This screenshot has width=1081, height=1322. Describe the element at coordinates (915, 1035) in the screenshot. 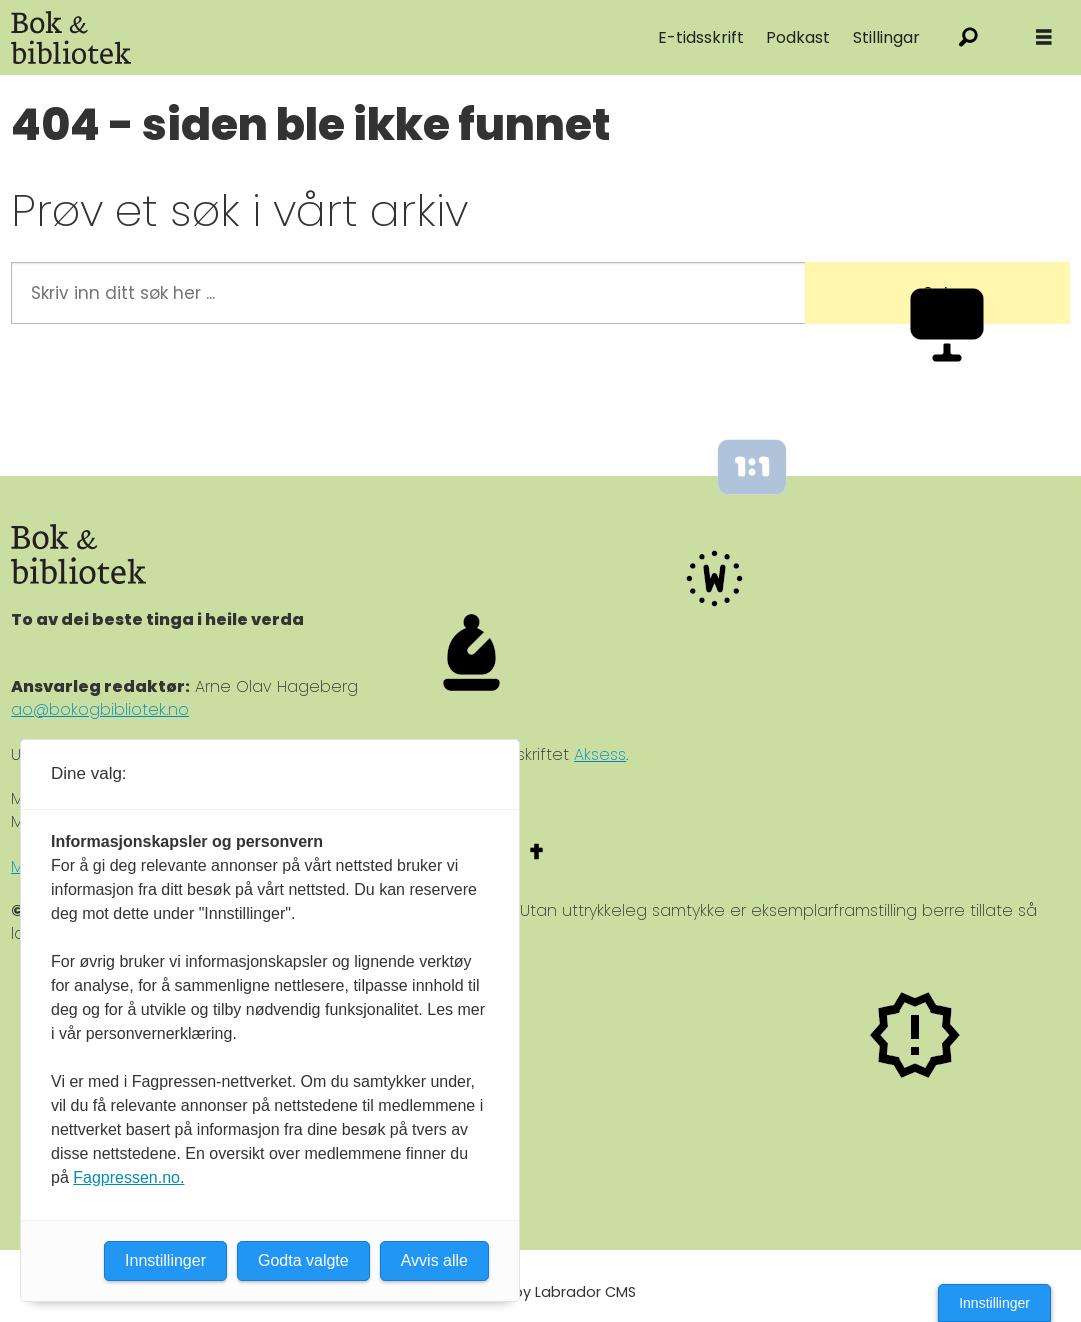

I see `indicates new or recently added content` at that location.